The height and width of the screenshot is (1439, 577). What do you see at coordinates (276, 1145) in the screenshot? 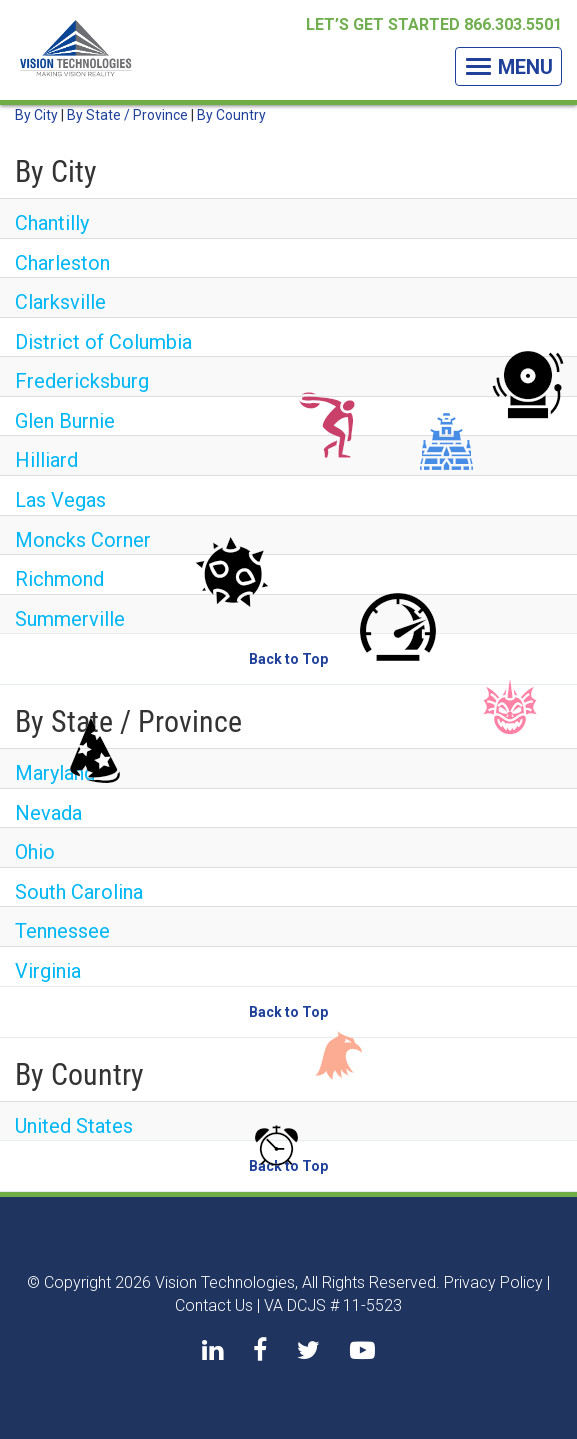
I see `set or view alarms` at bounding box center [276, 1145].